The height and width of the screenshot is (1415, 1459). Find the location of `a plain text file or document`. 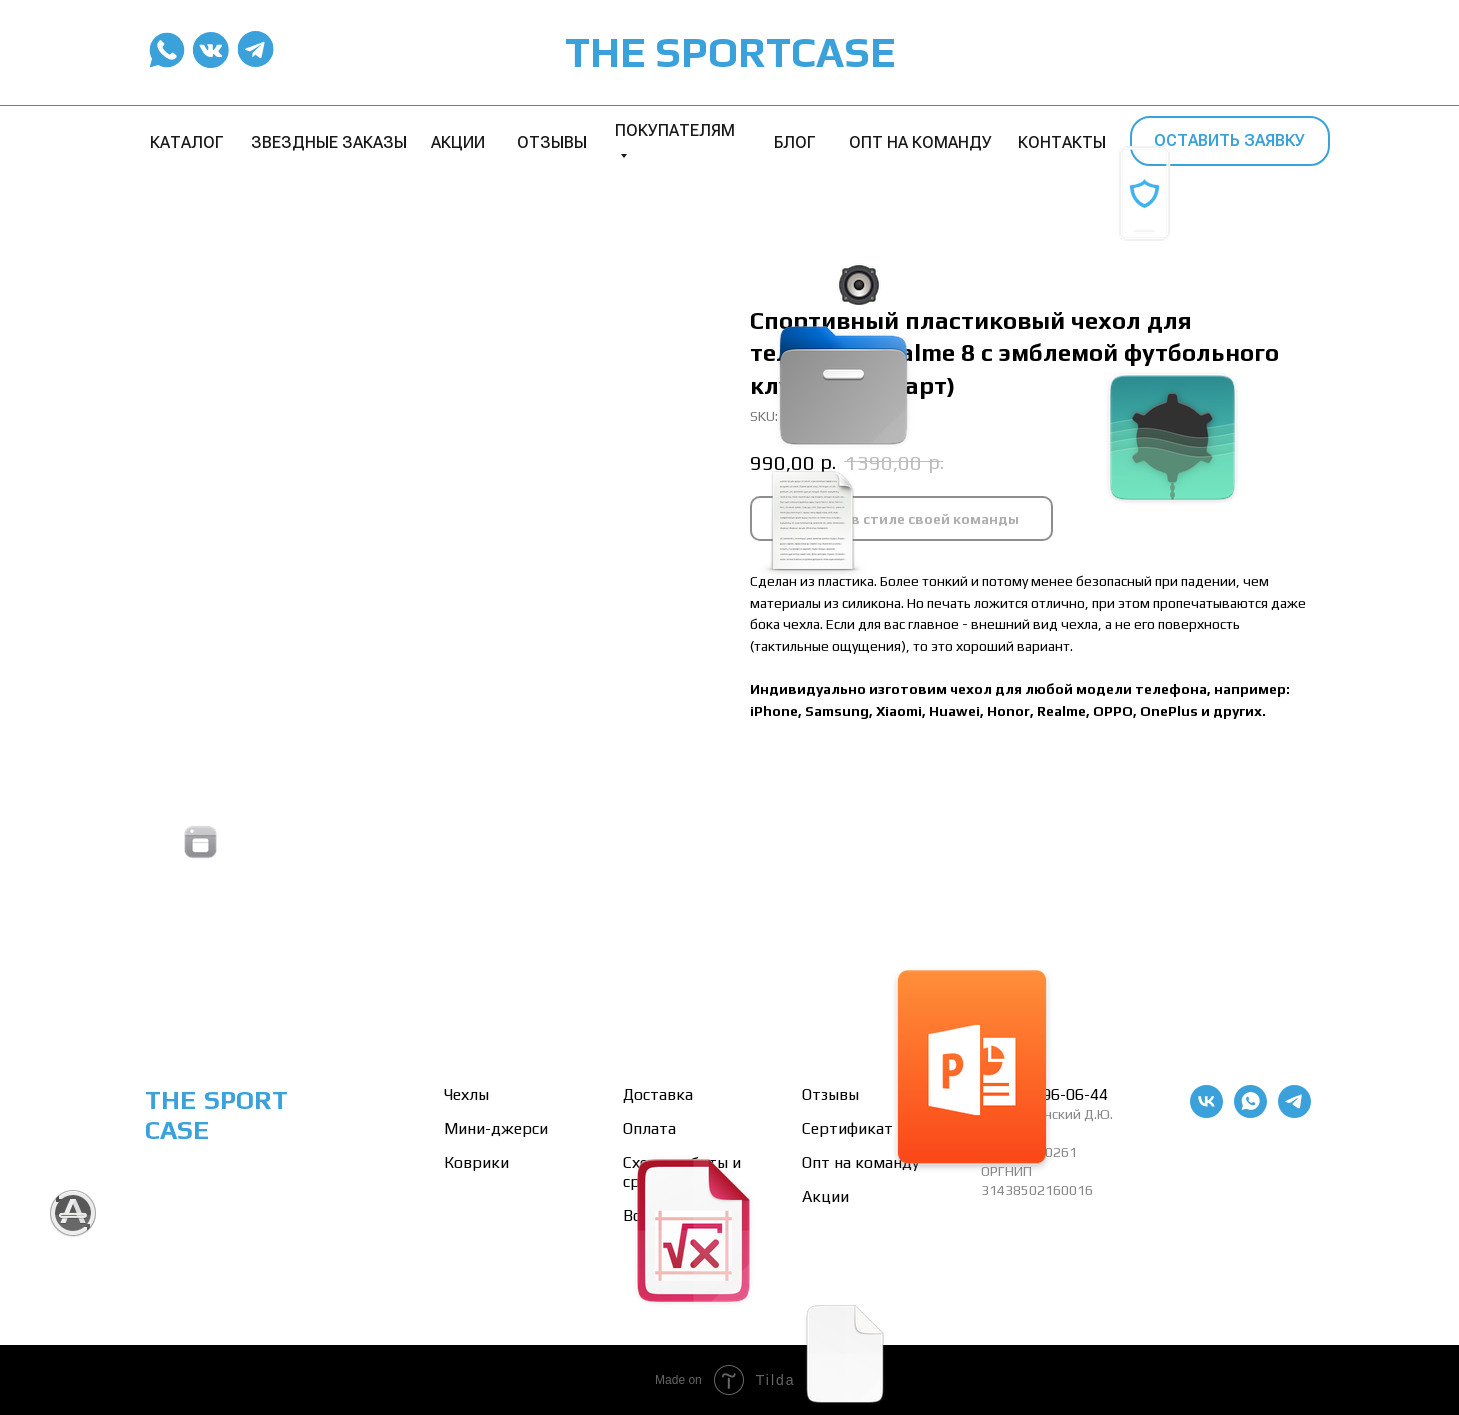

a plain text file or document is located at coordinates (814, 520).